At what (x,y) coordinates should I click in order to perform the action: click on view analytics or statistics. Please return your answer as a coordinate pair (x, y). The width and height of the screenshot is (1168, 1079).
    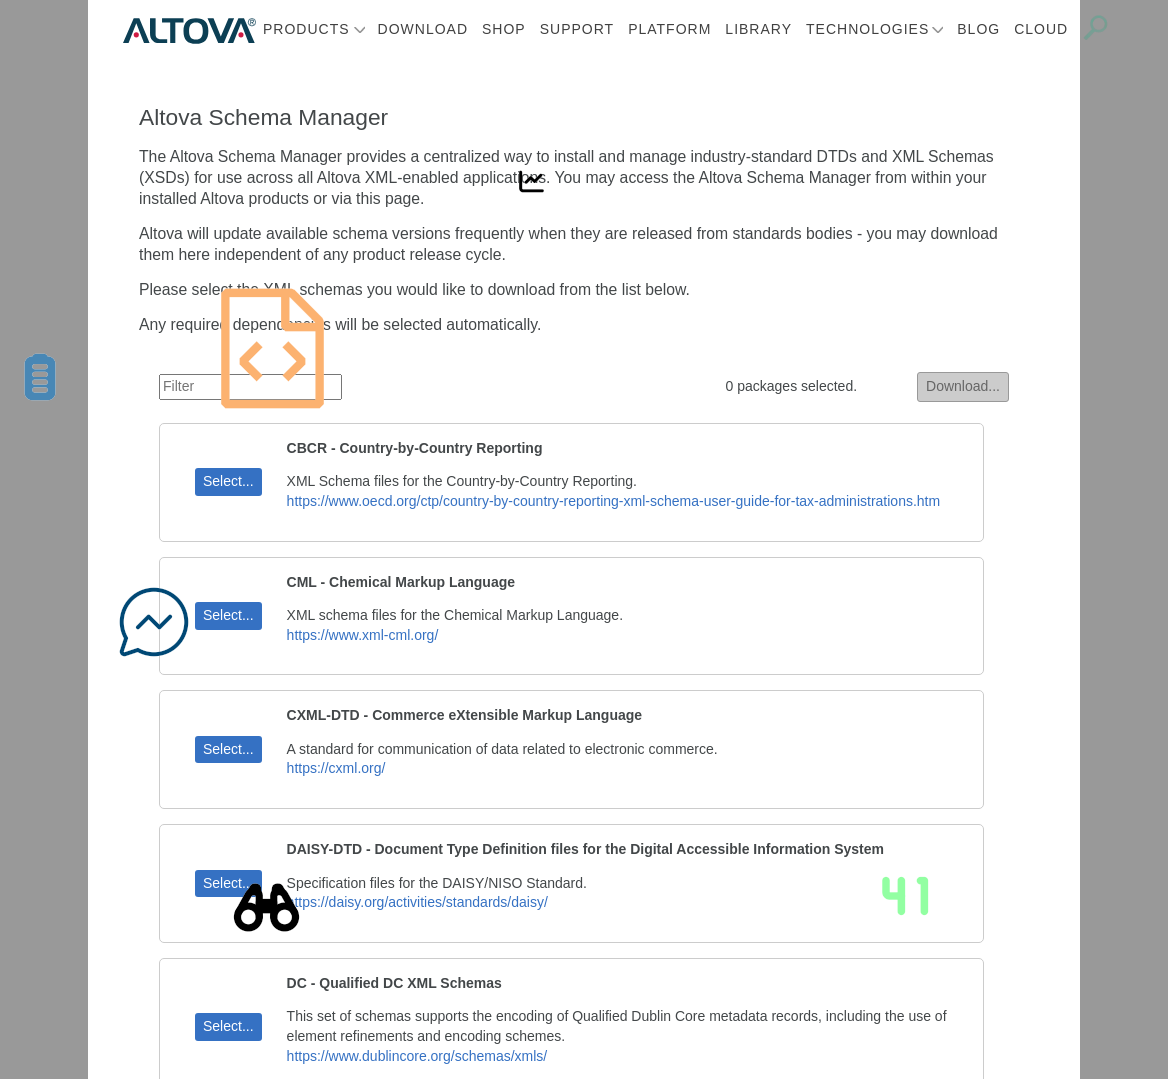
    Looking at the image, I should click on (531, 181).